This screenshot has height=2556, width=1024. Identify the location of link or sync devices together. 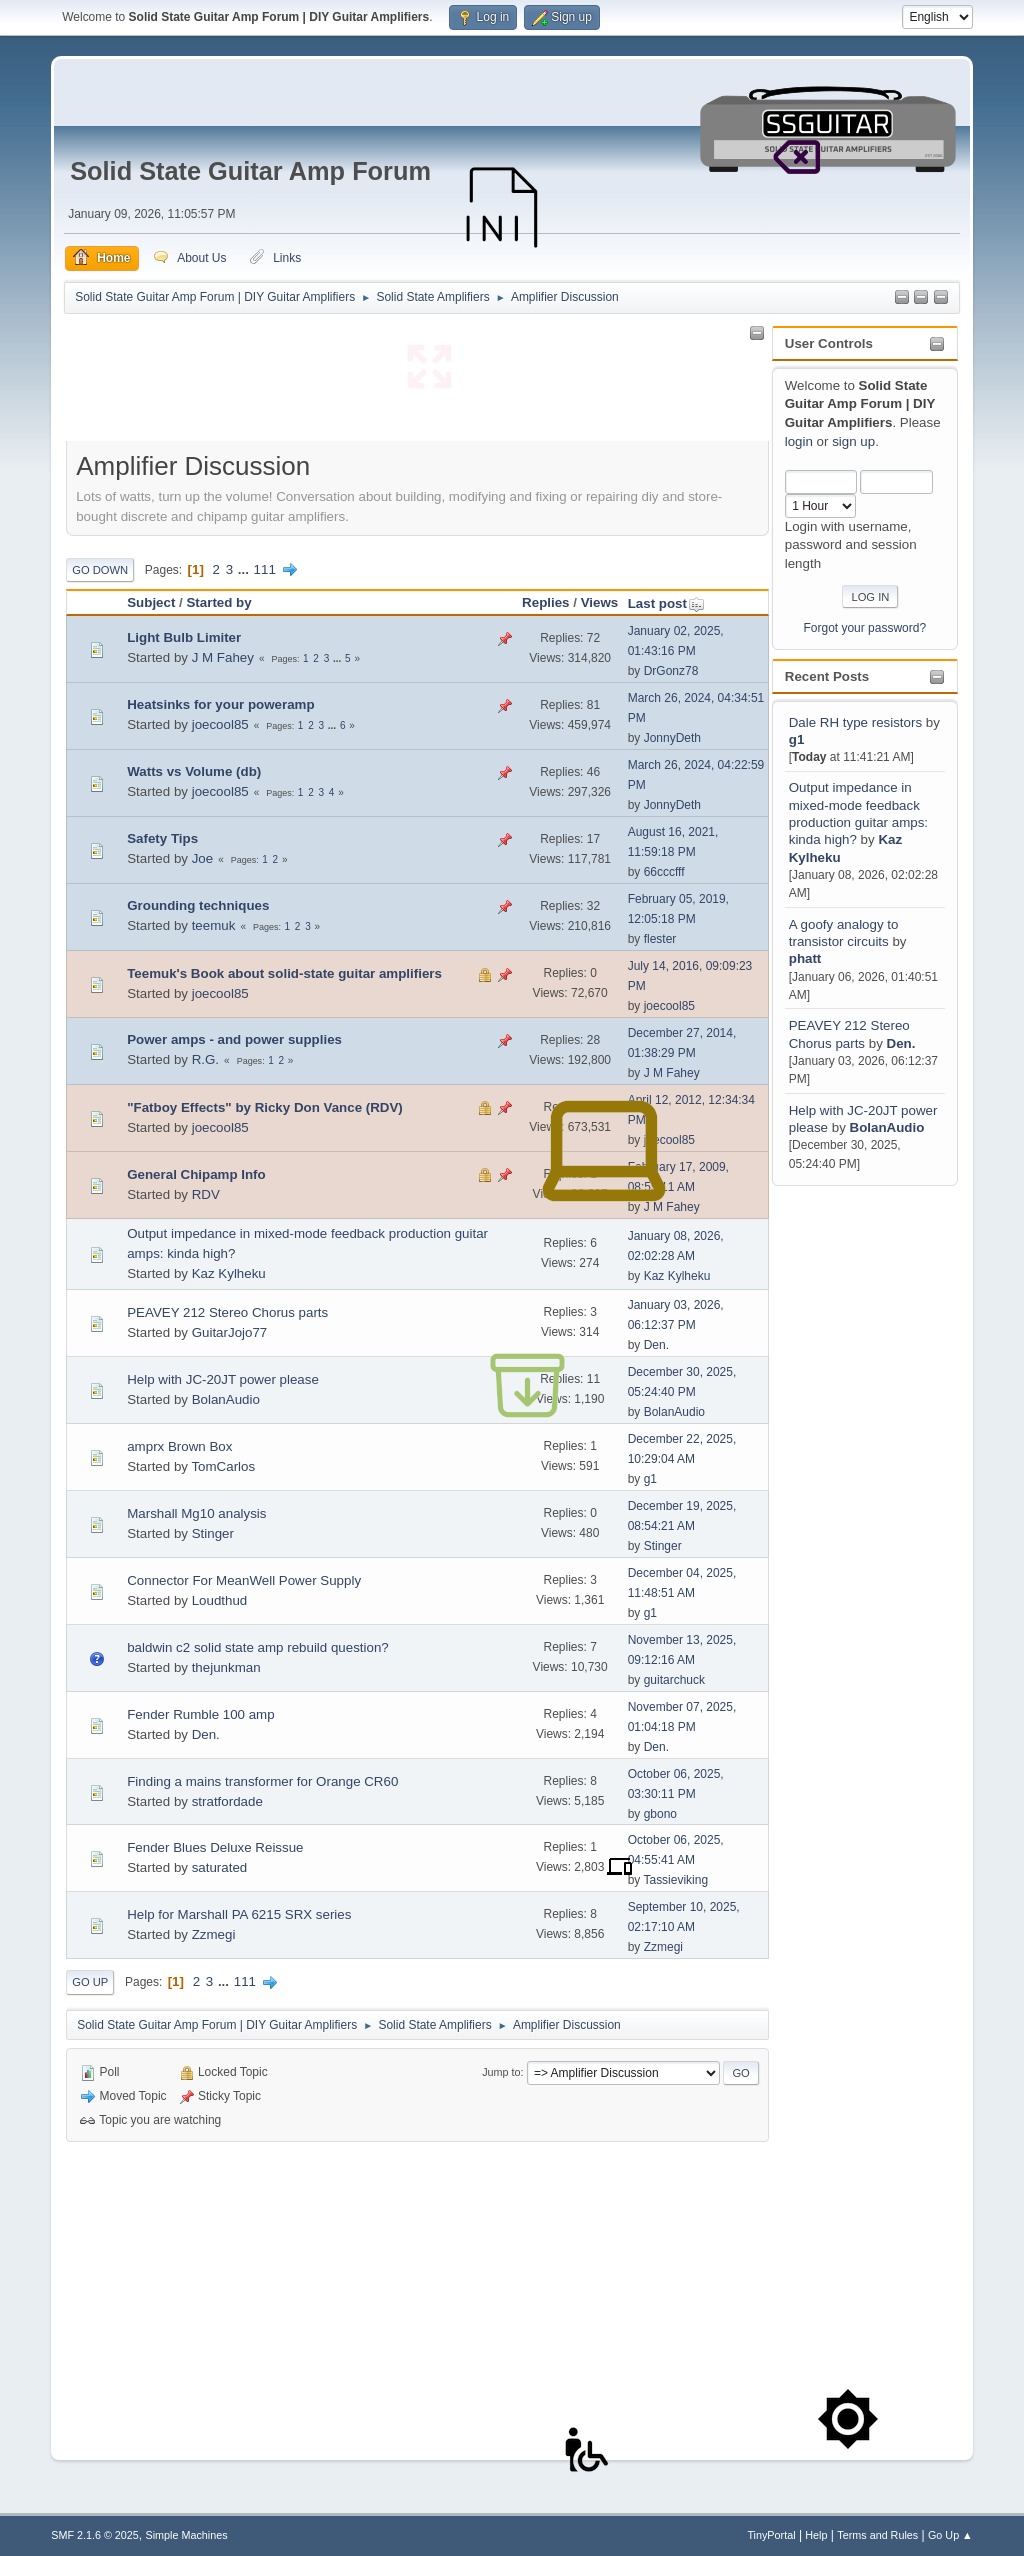
(619, 1866).